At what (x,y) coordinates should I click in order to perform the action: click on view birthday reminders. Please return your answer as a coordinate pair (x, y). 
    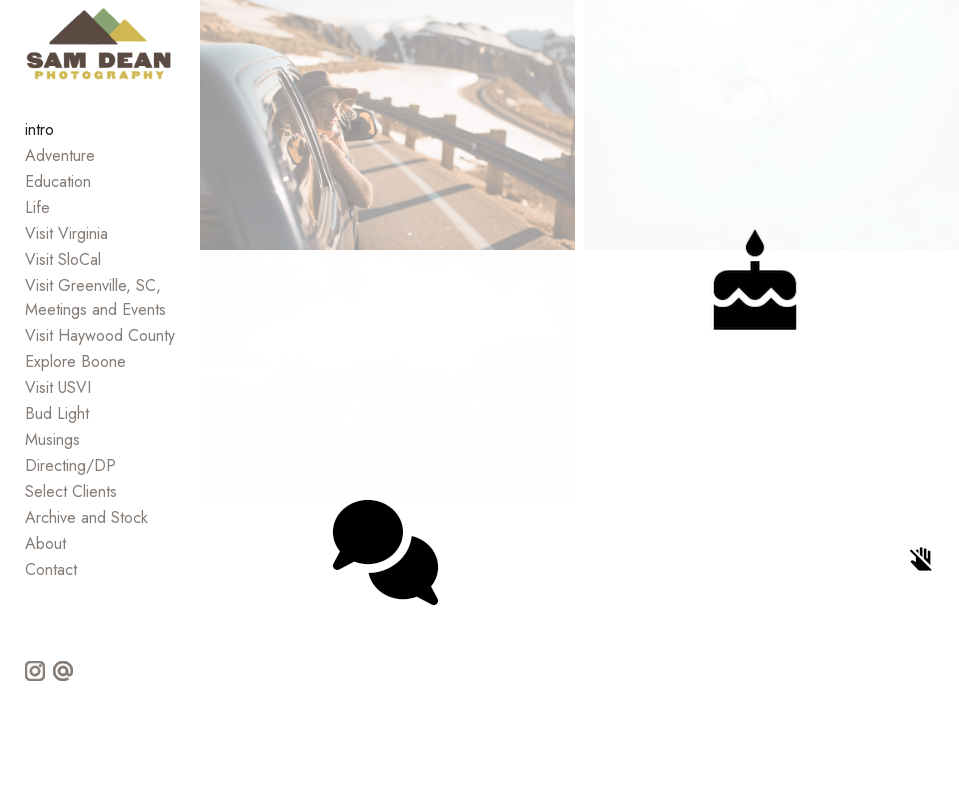
    Looking at the image, I should click on (755, 284).